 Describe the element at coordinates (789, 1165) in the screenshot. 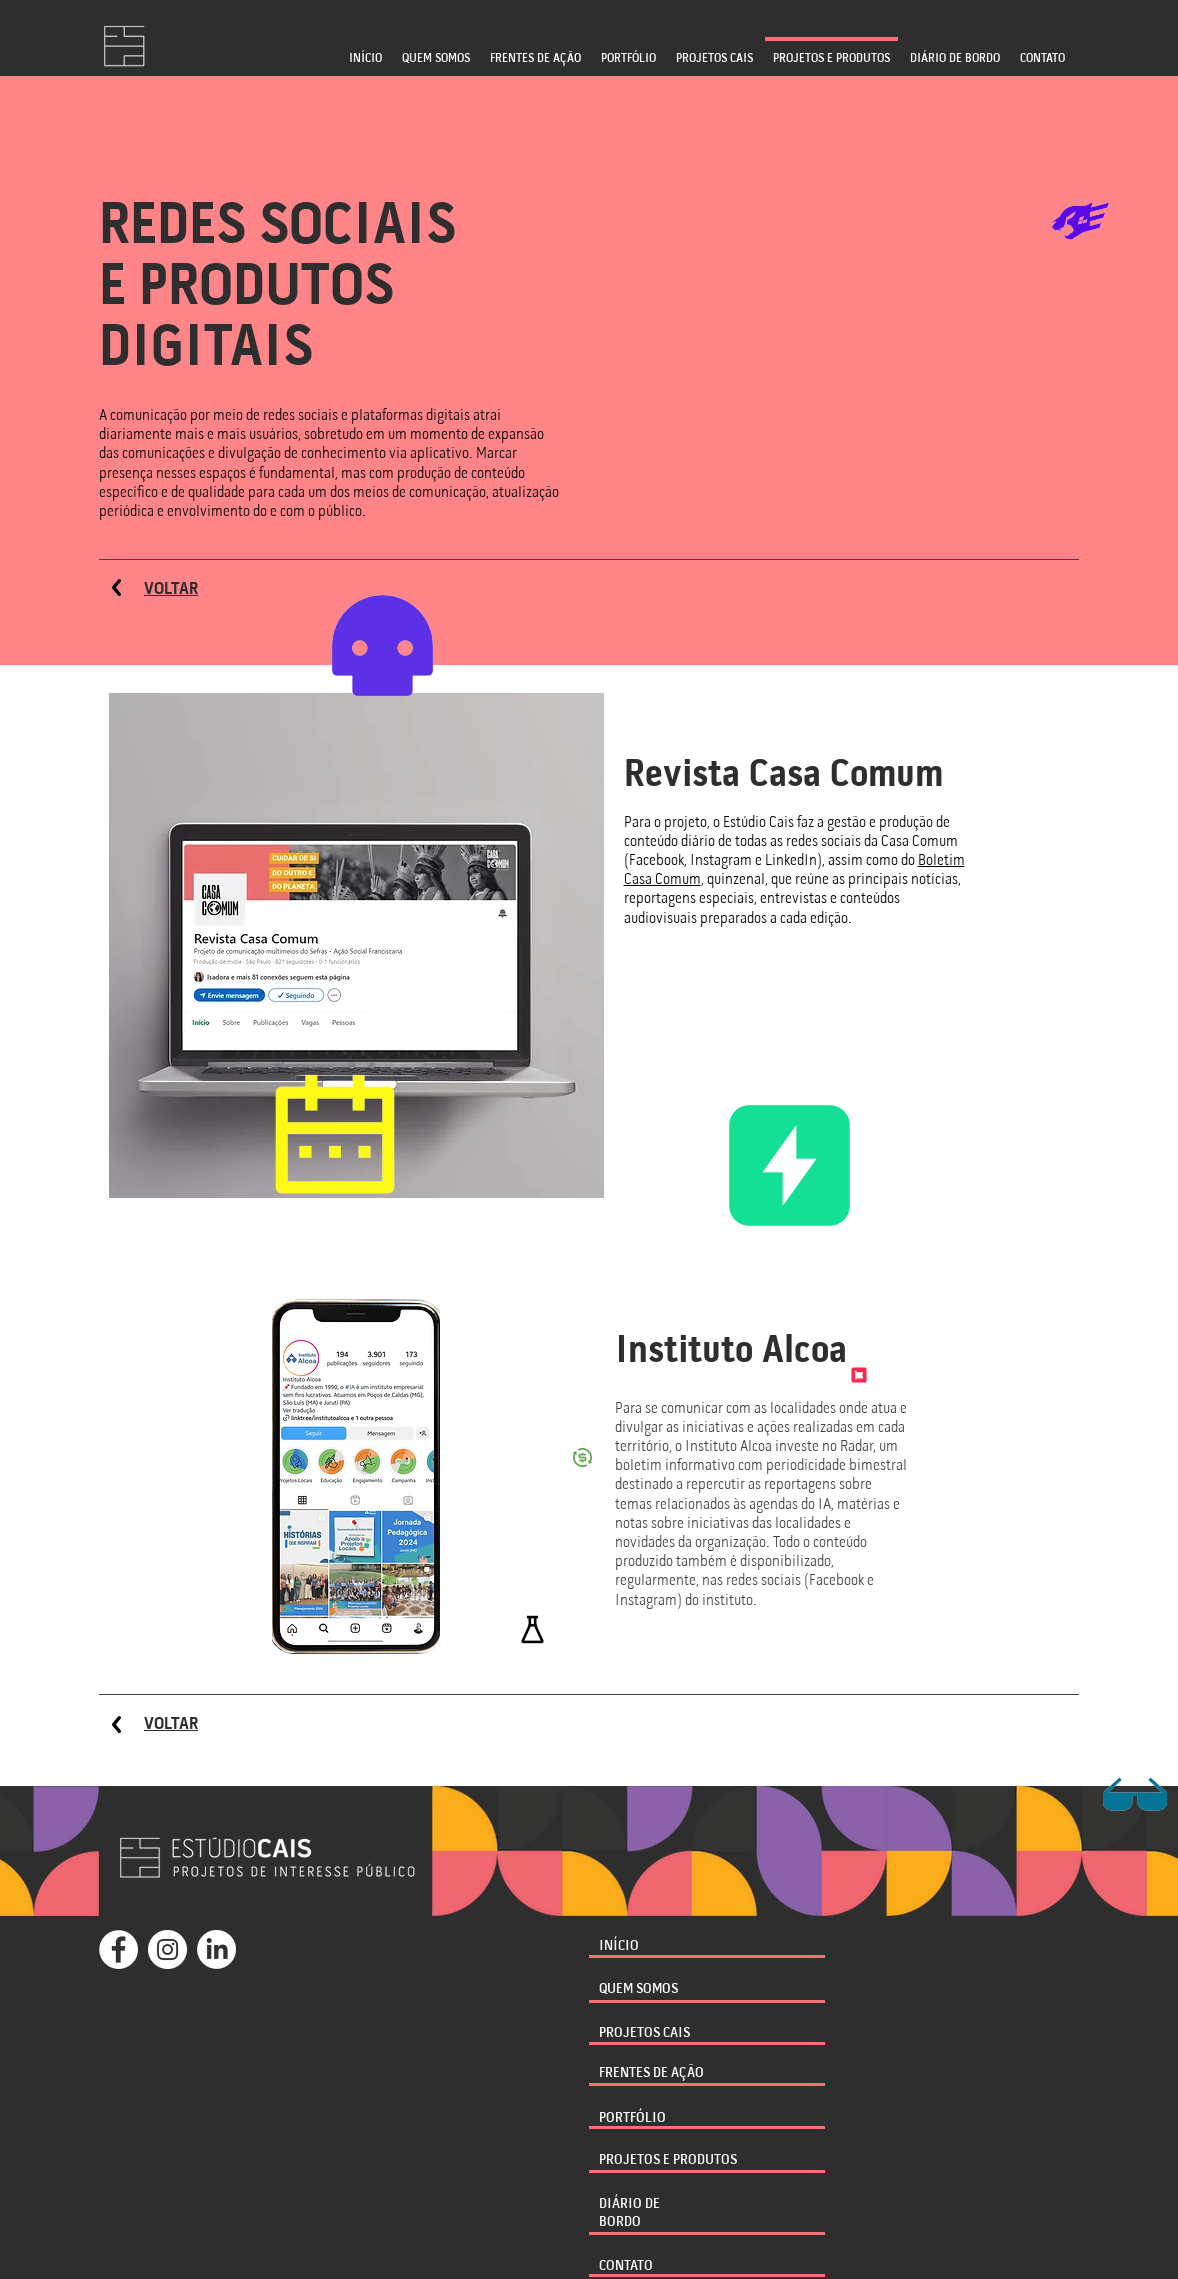

I see `access AED or defibrillator location information` at that location.